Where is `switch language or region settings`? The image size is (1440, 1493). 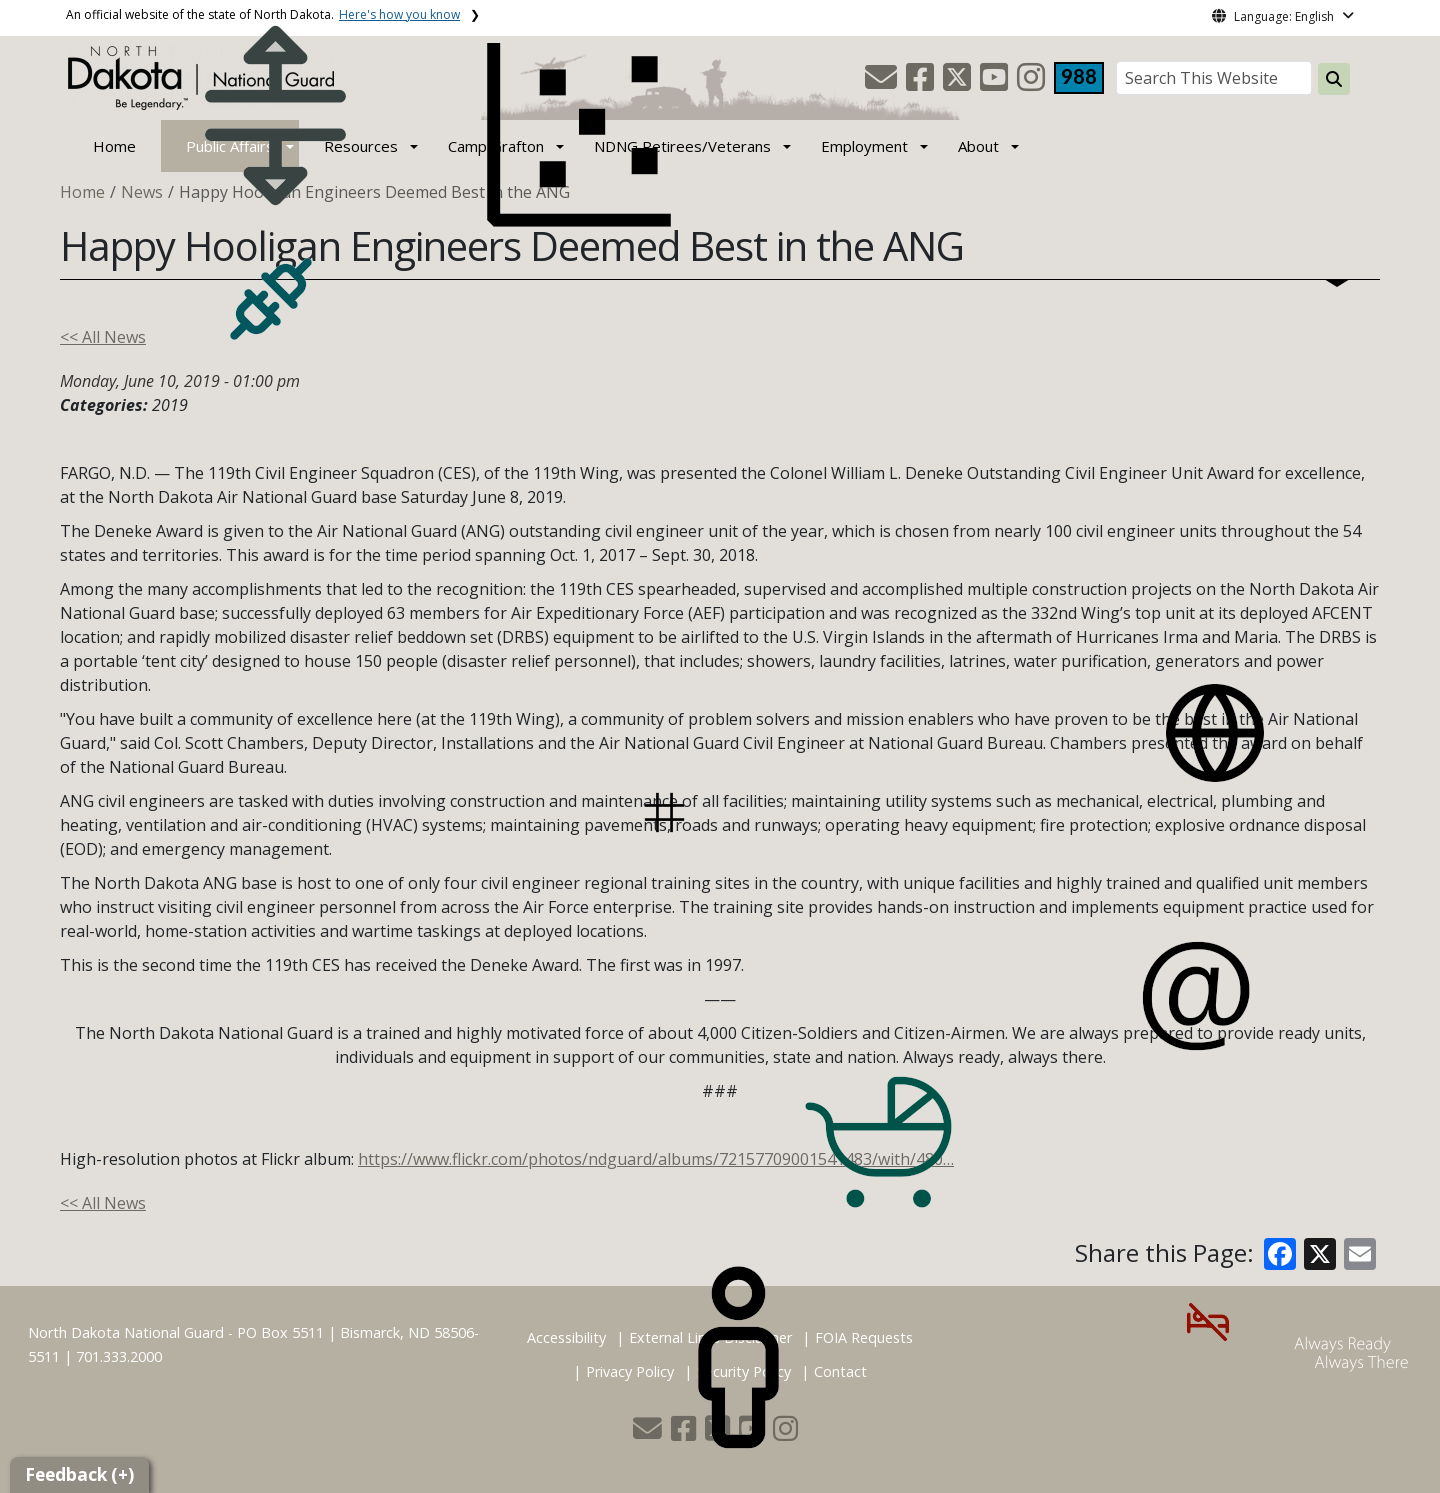 switch language or region settings is located at coordinates (1215, 733).